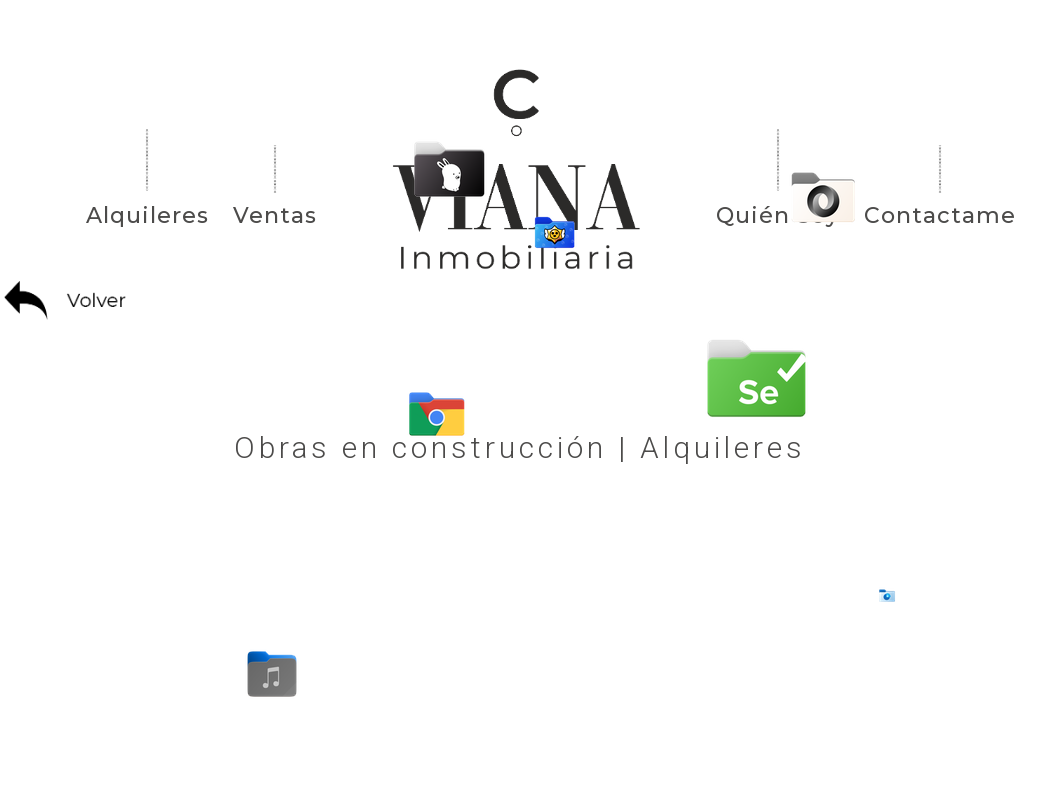 The width and height of the screenshot is (1039, 790). What do you see at coordinates (887, 596) in the screenshot?
I see `open microsoft dynamics 365 sales folder` at bounding box center [887, 596].